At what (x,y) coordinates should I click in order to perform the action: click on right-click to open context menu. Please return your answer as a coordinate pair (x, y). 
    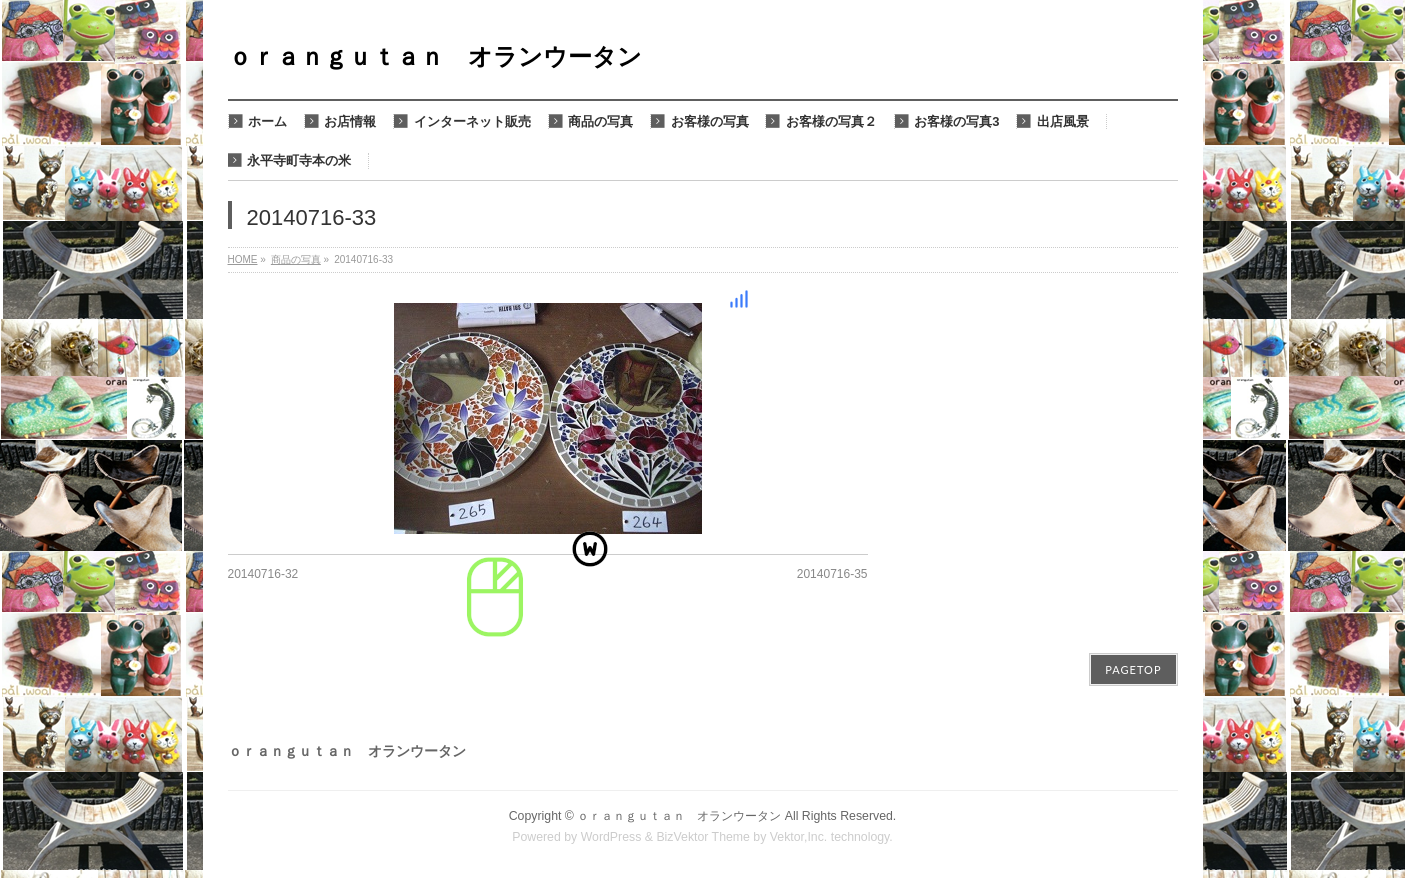
    Looking at the image, I should click on (495, 597).